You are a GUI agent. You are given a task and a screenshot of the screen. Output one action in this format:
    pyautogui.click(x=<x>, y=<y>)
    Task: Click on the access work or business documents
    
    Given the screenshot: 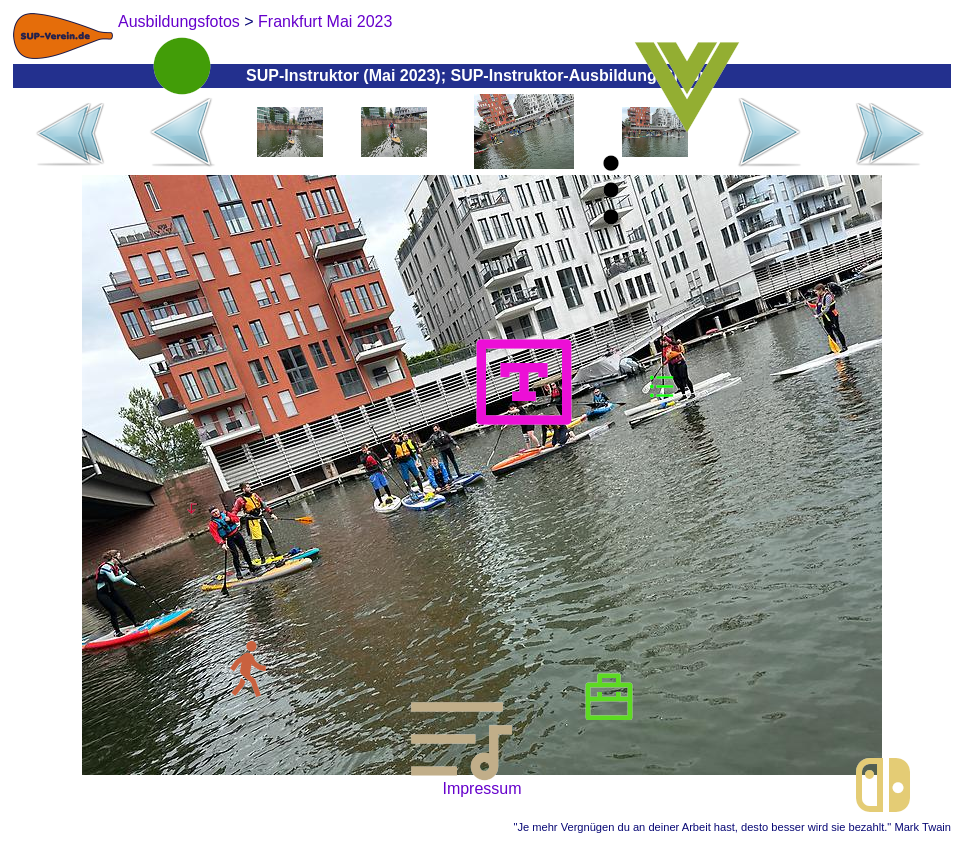 What is the action you would take?
    pyautogui.click(x=609, y=699)
    